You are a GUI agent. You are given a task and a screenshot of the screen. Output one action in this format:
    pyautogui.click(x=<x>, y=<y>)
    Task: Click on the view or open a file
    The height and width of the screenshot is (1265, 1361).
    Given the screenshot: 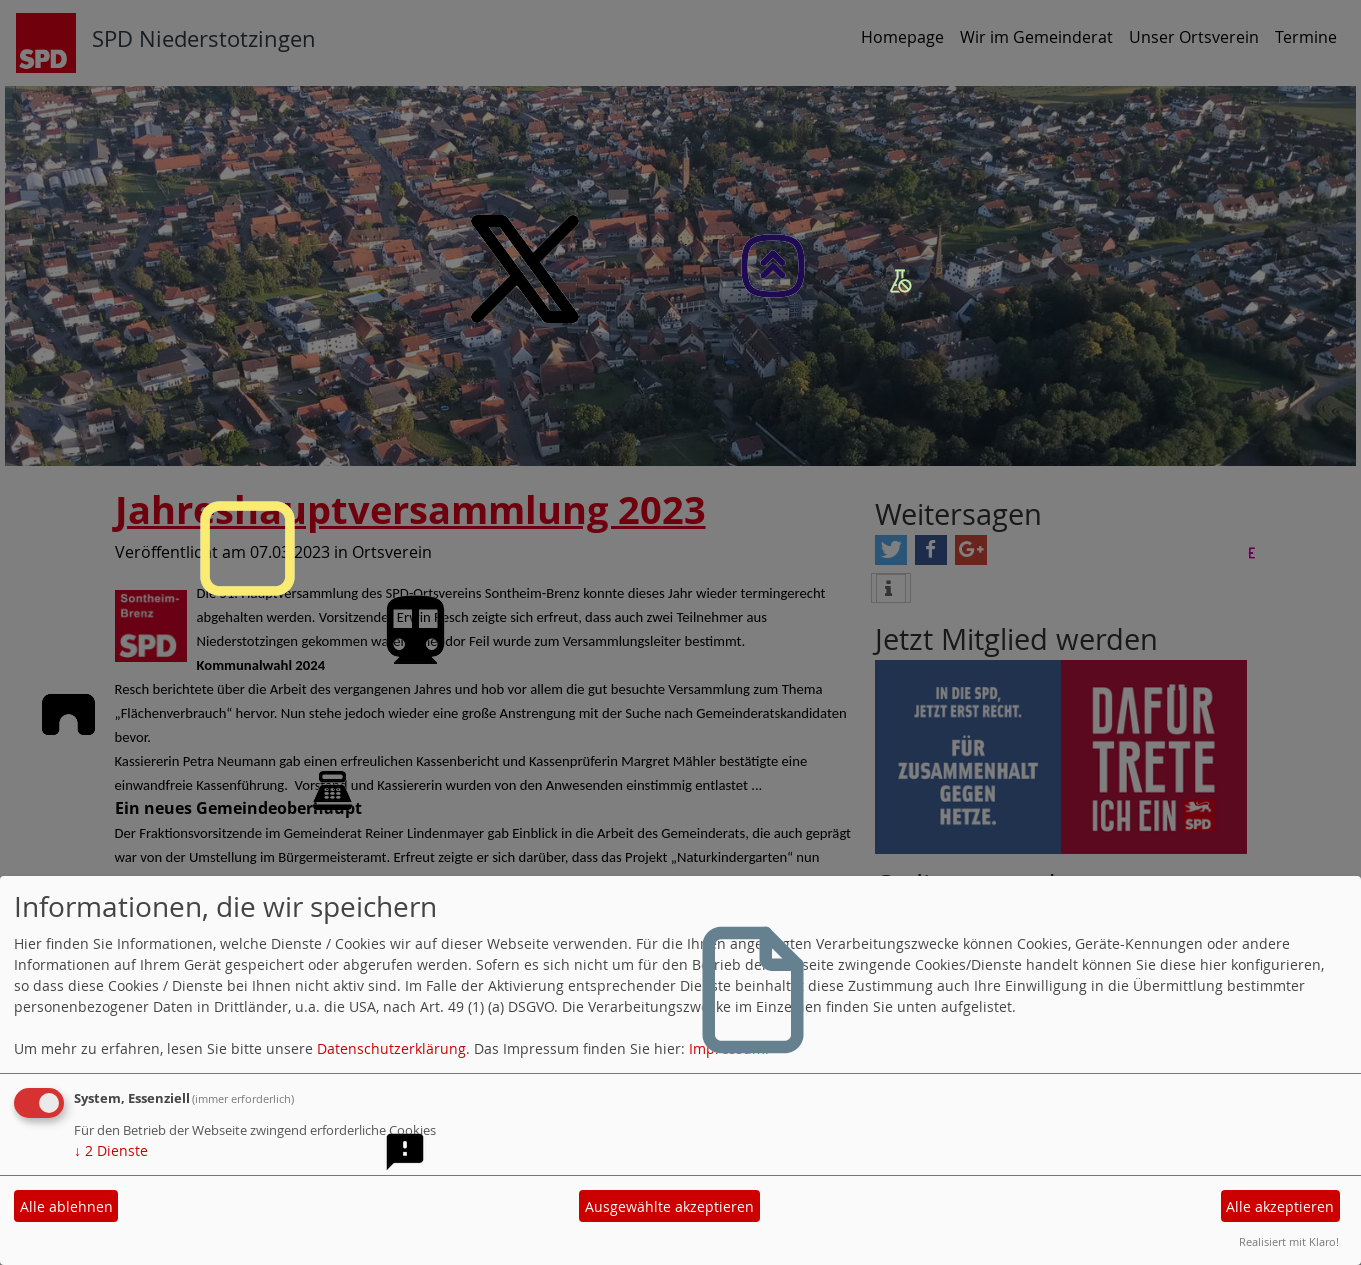 What is the action you would take?
    pyautogui.click(x=753, y=990)
    